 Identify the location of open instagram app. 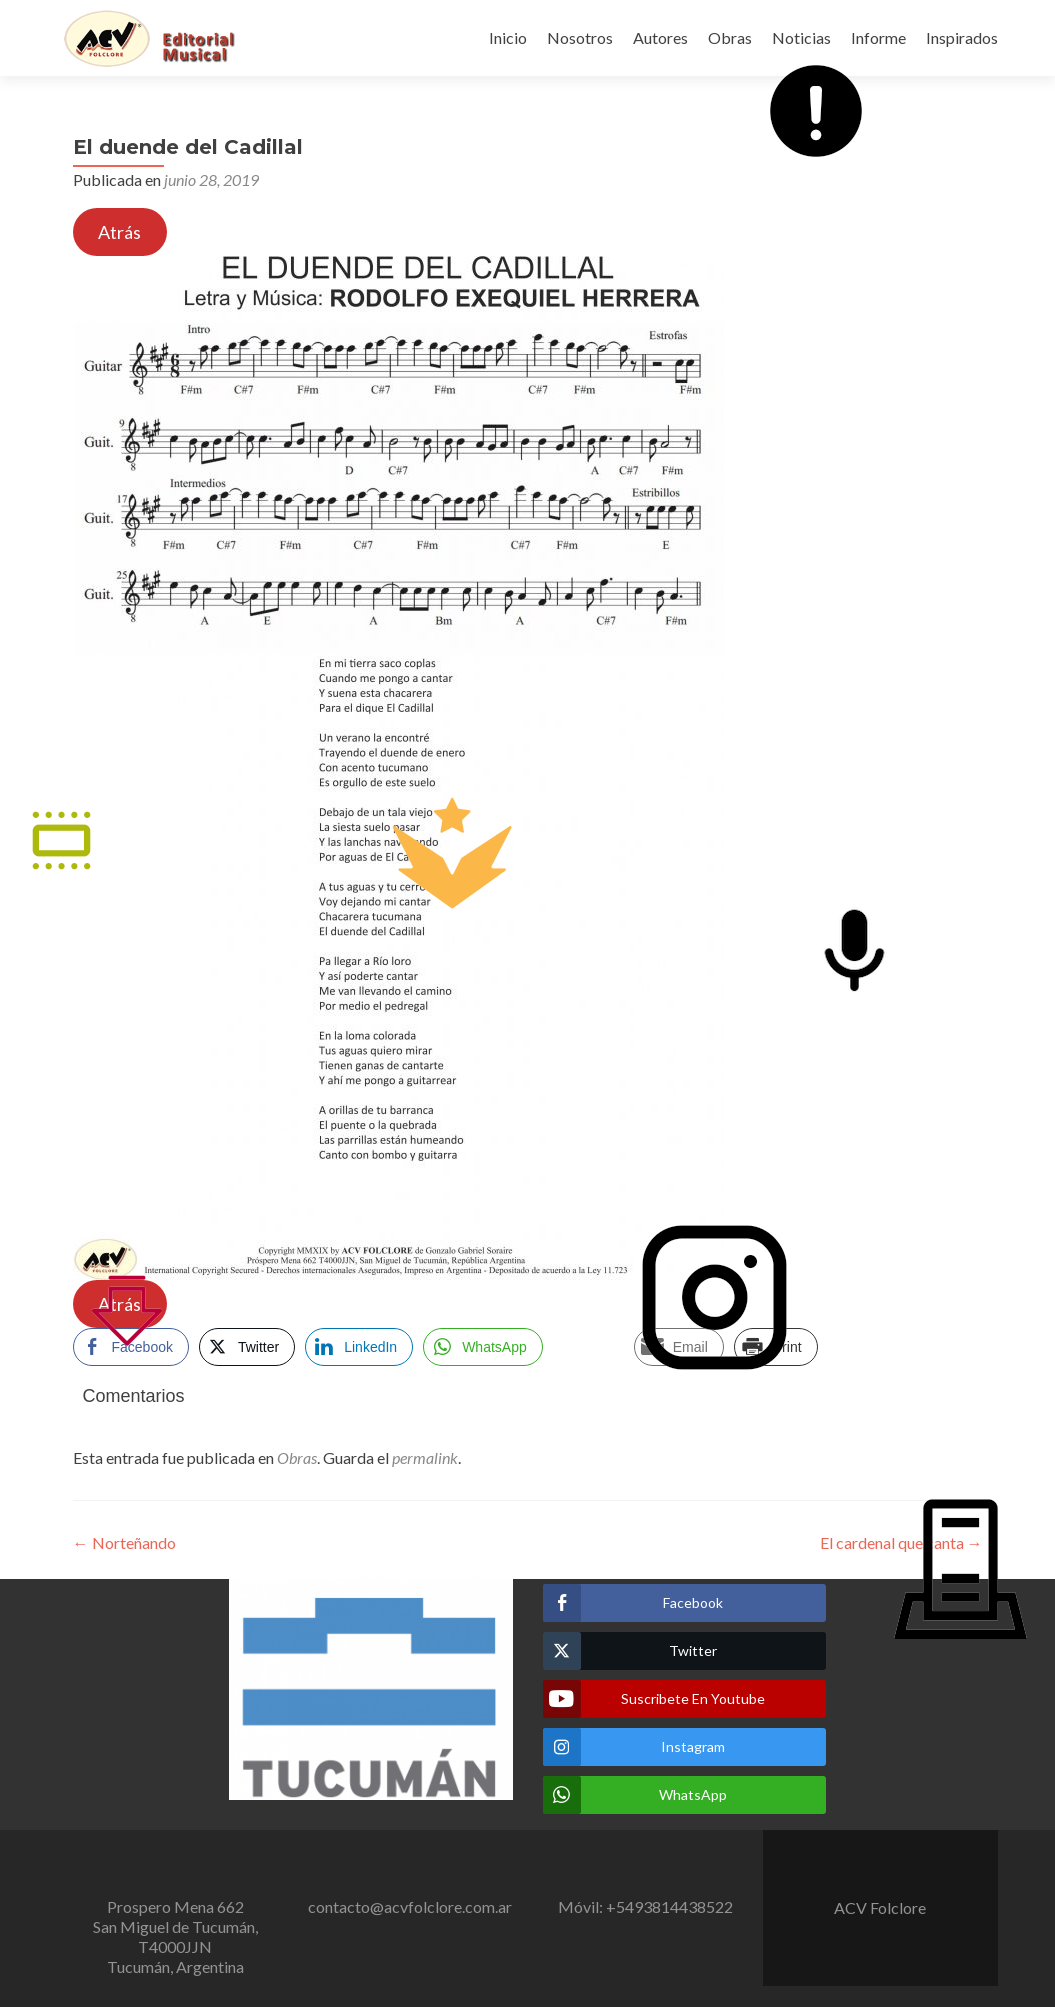
(714, 1297).